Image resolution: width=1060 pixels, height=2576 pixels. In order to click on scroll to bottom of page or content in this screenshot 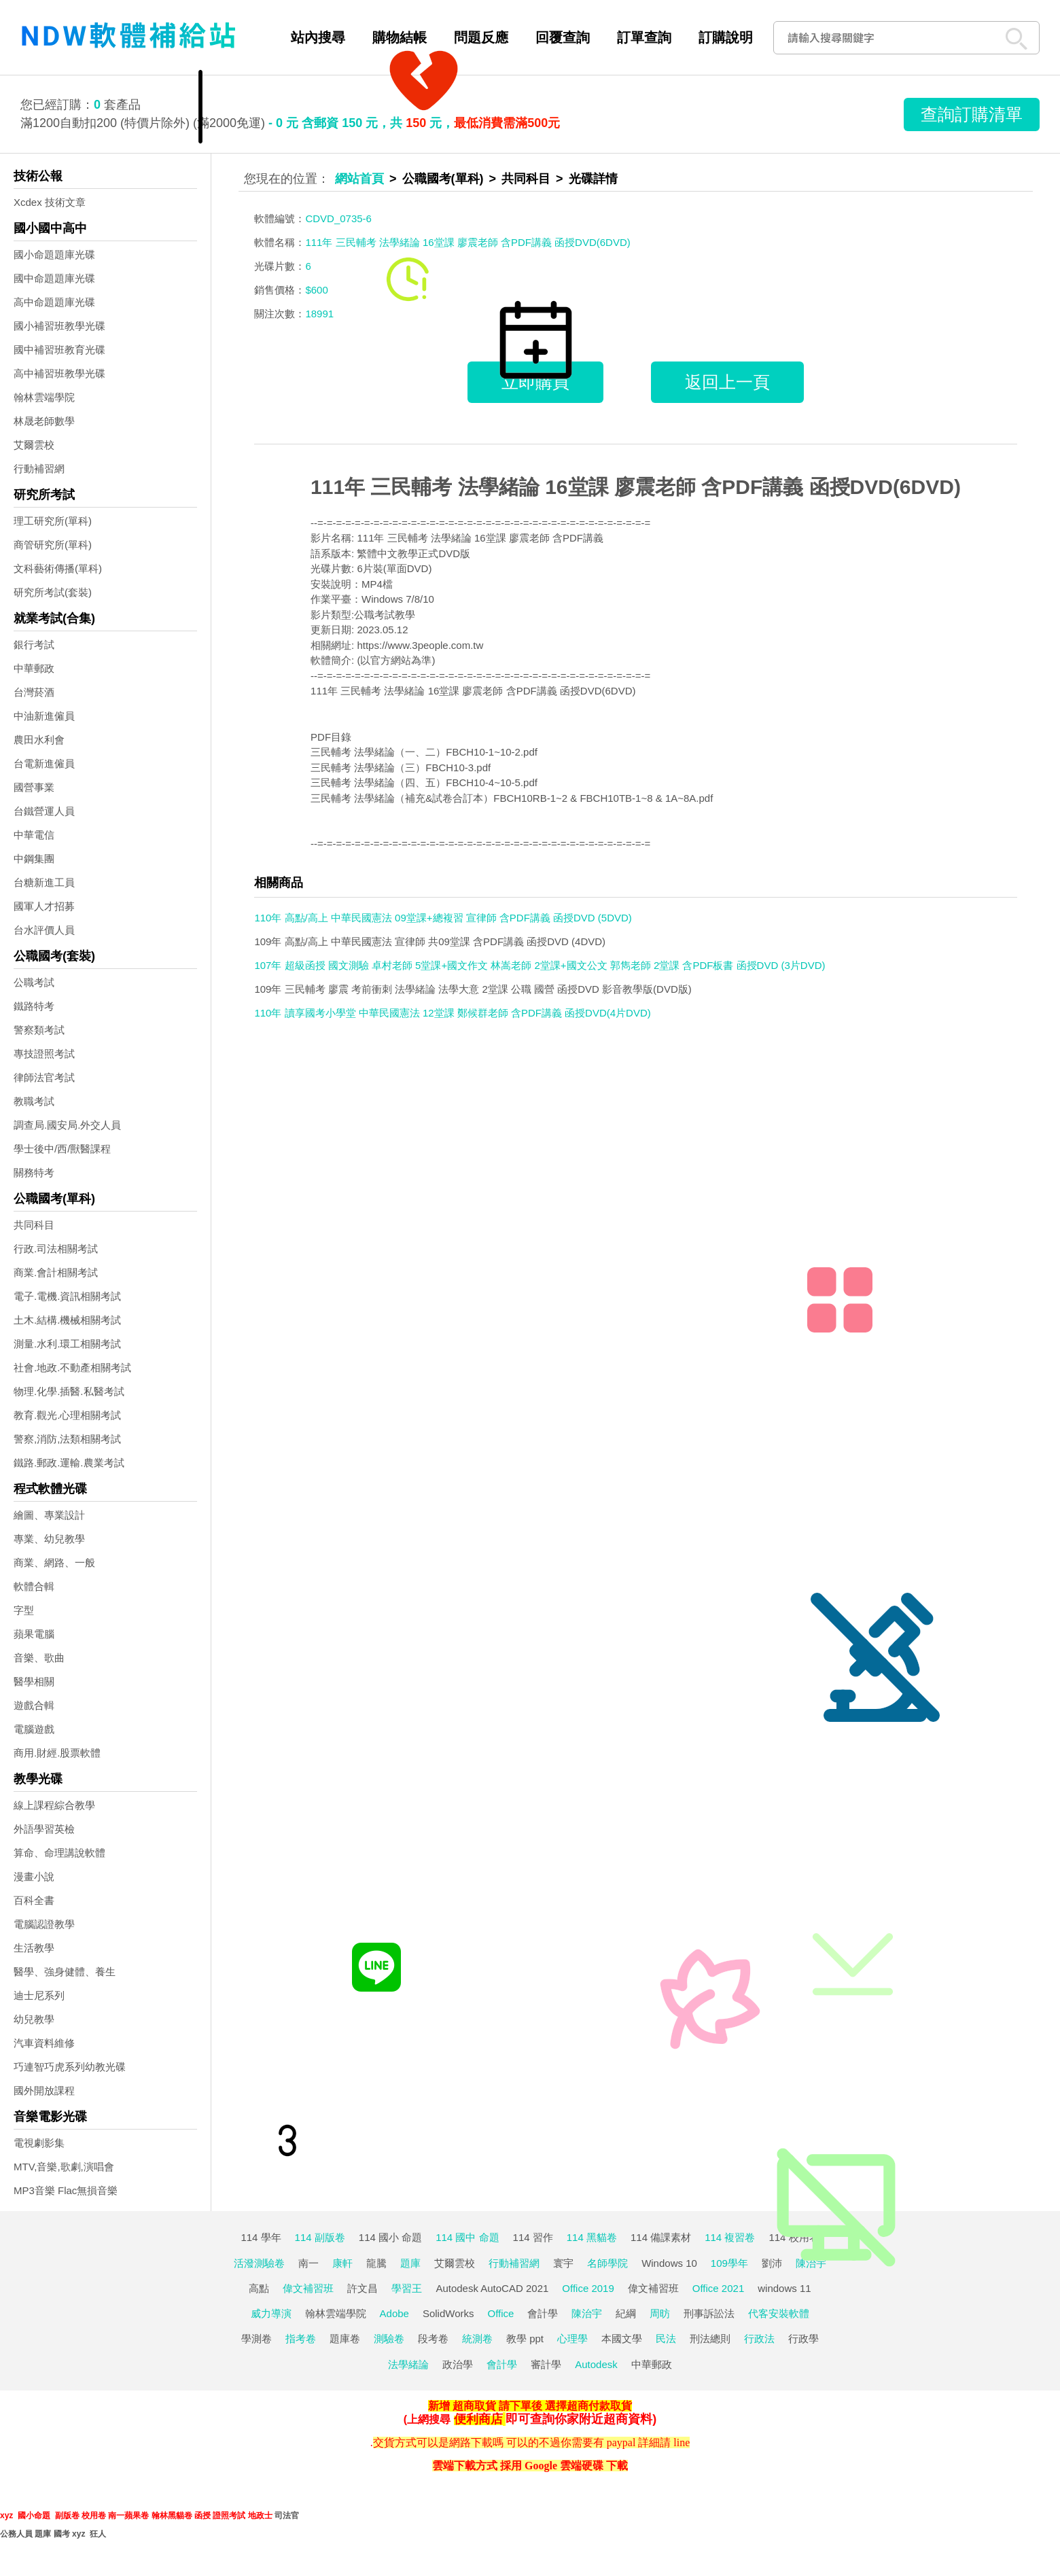, I will do `click(853, 1962)`.